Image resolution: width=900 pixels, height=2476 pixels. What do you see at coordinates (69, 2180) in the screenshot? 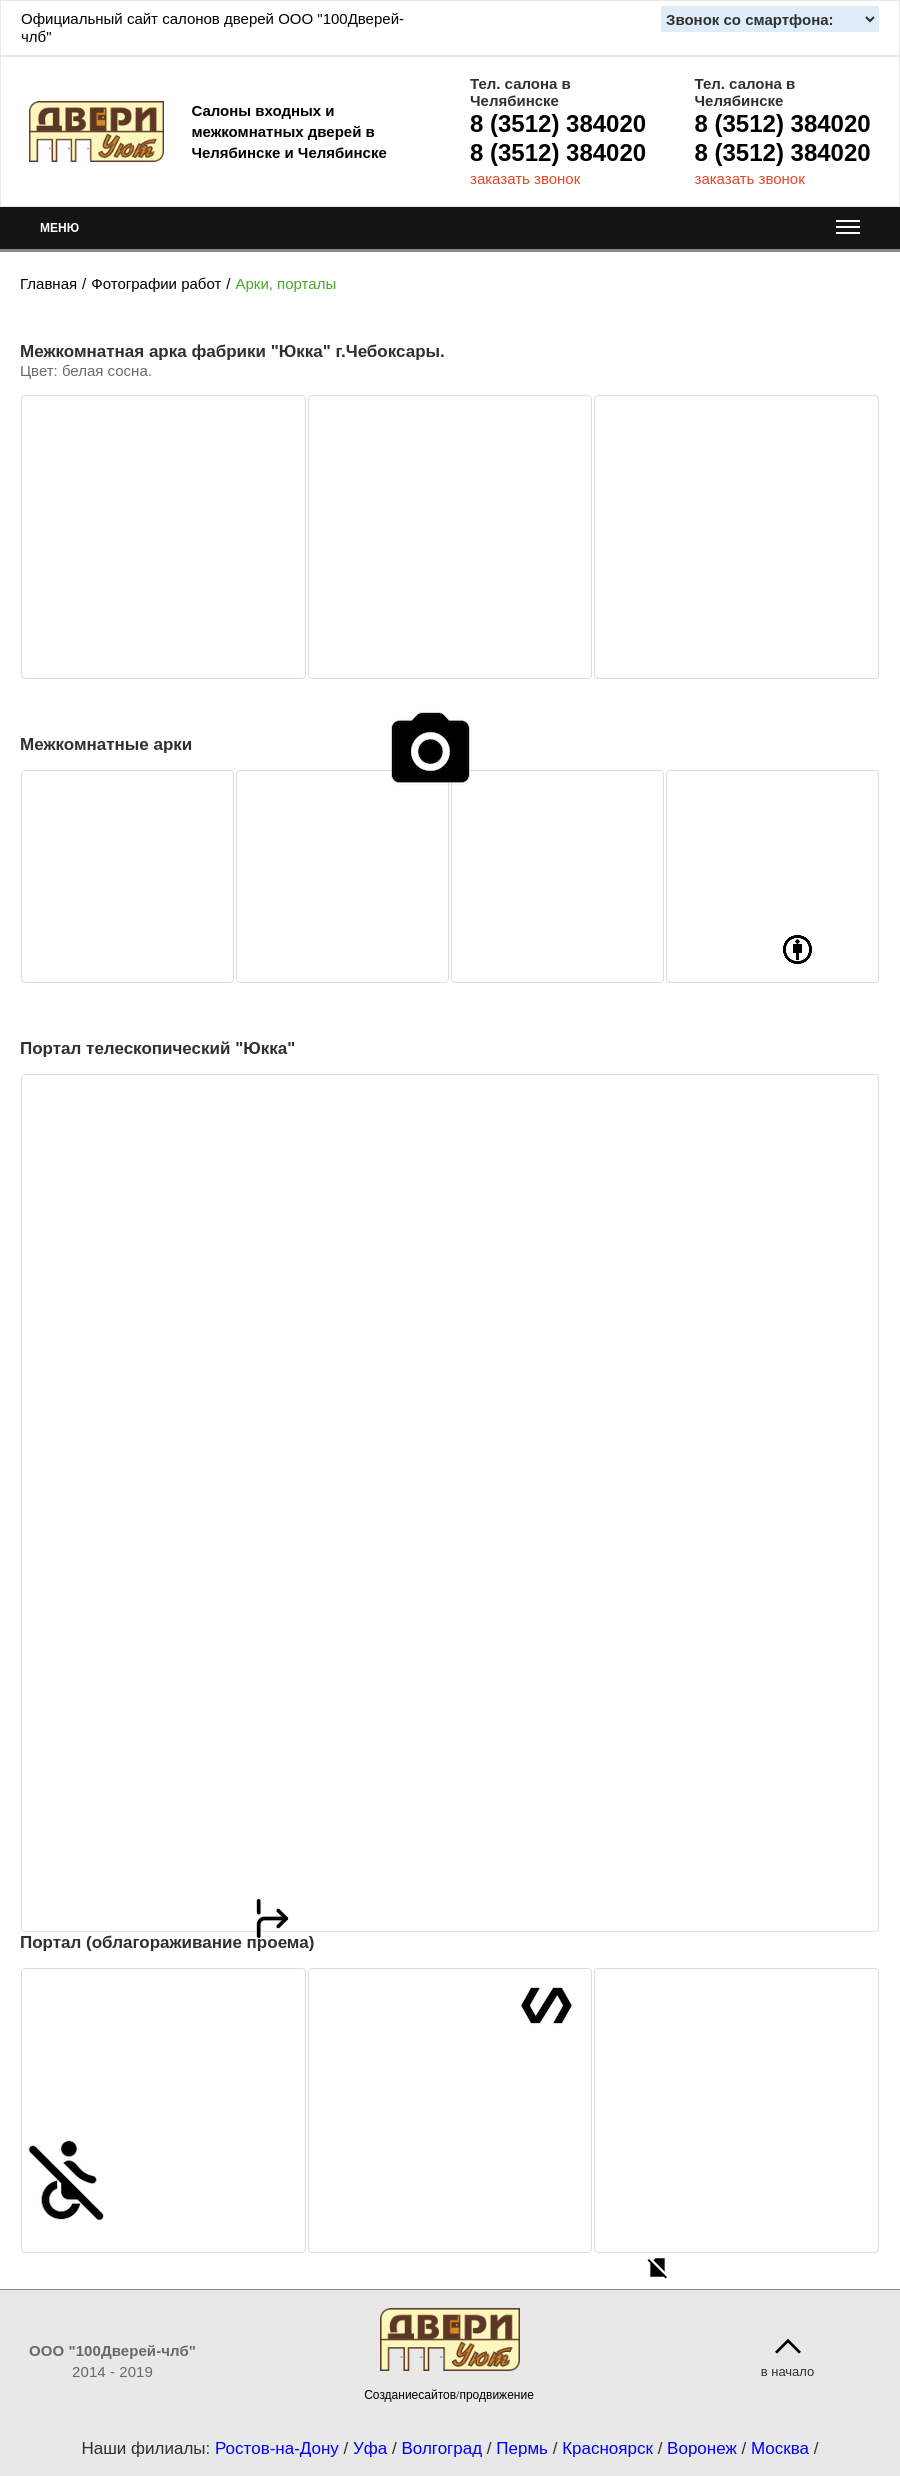
I see `indicates location or service is not wheelchair accessible` at bounding box center [69, 2180].